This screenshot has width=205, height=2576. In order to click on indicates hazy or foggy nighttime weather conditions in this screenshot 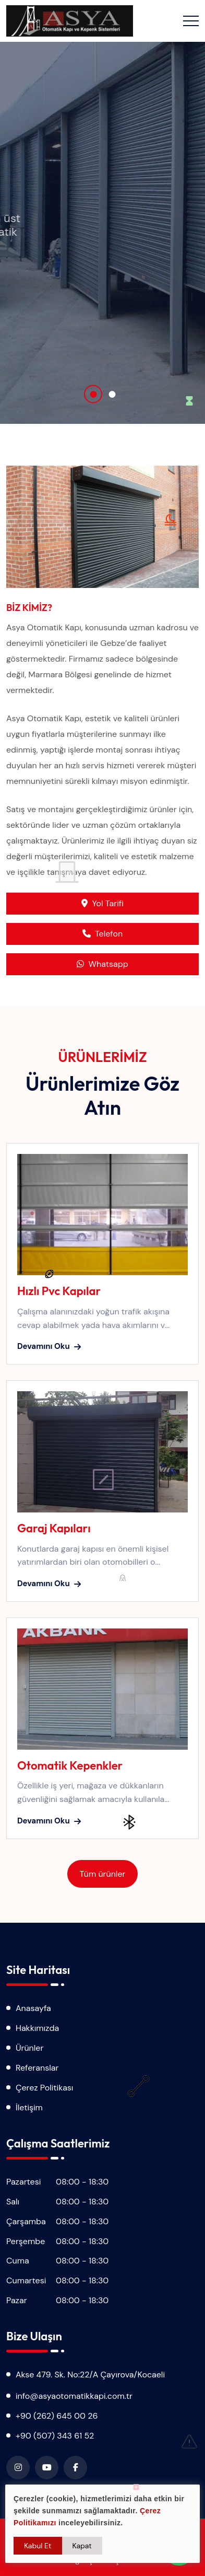, I will do `click(171, 520)`.